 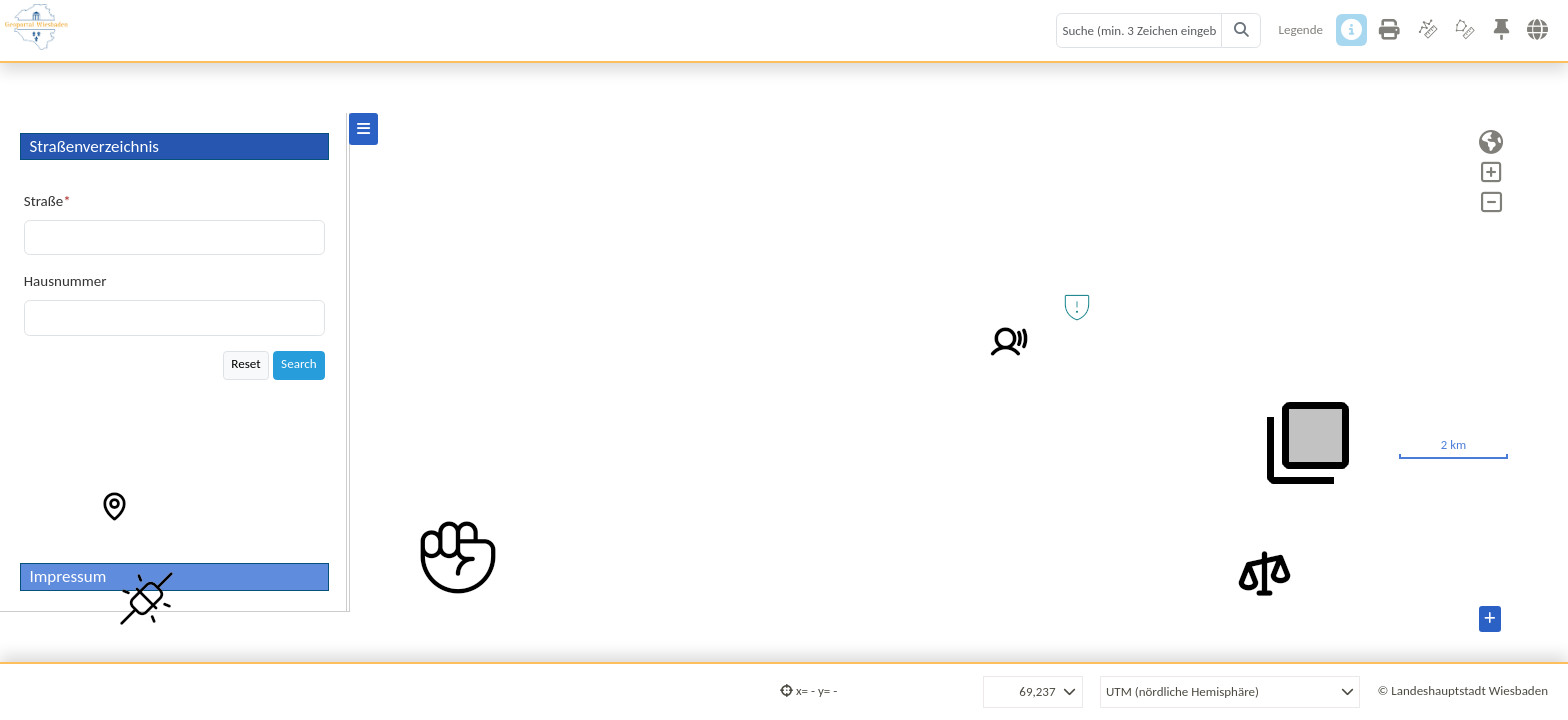 What do you see at coordinates (1077, 306) in the screenshot?
I see `security warning or alert detected` at bounding box center [1077, 306].